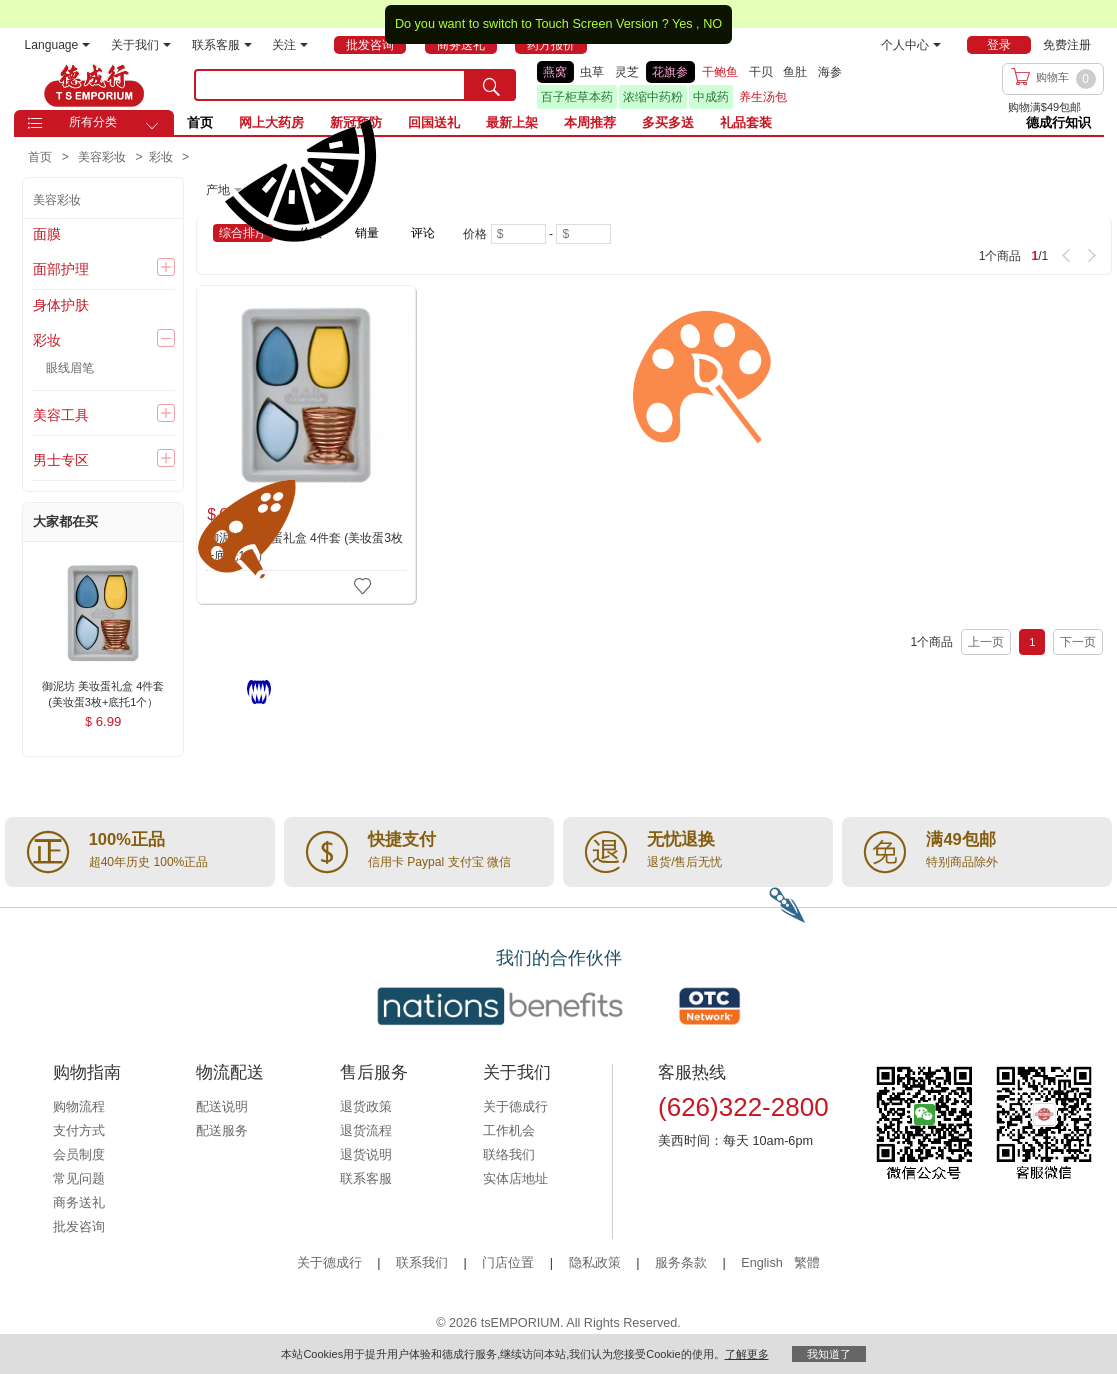 The width and height of the screenshot is (1117, 1374). I want to click on access color or theme customization options, so click(701, 376).